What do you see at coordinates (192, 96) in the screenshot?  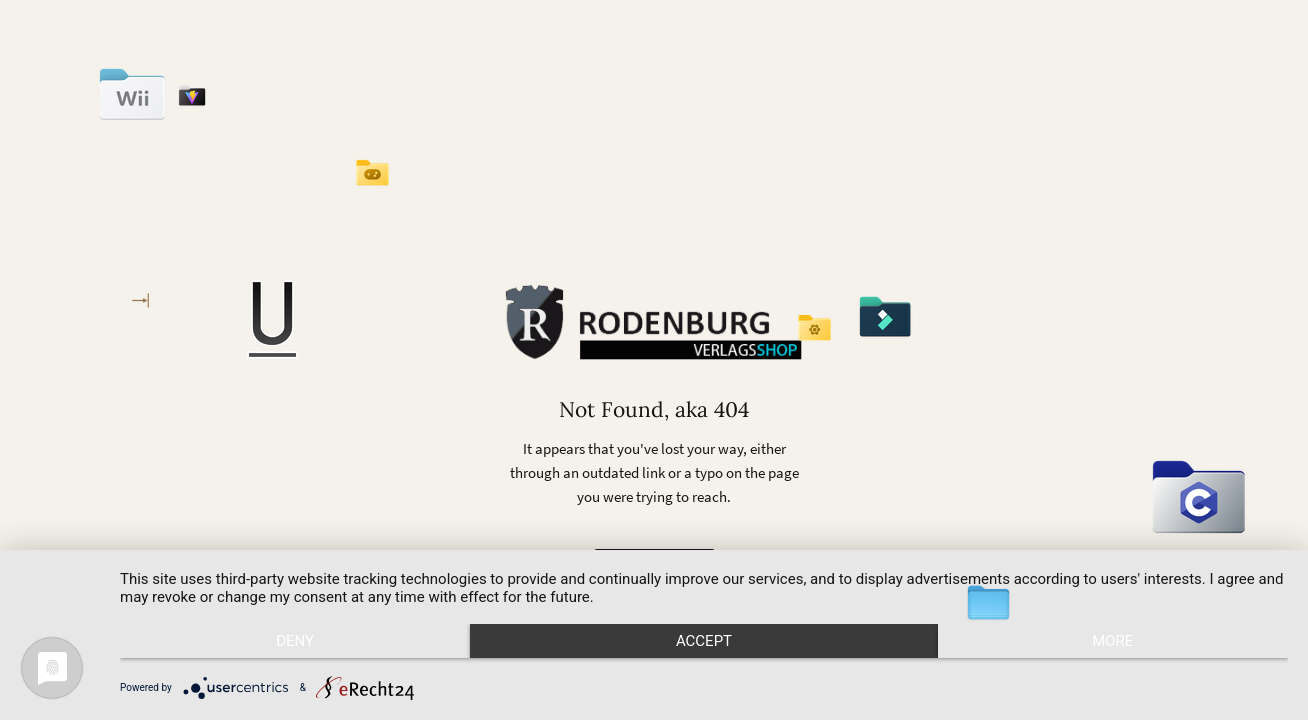 I see `open vite project folder` at bounding box center [192, 96].